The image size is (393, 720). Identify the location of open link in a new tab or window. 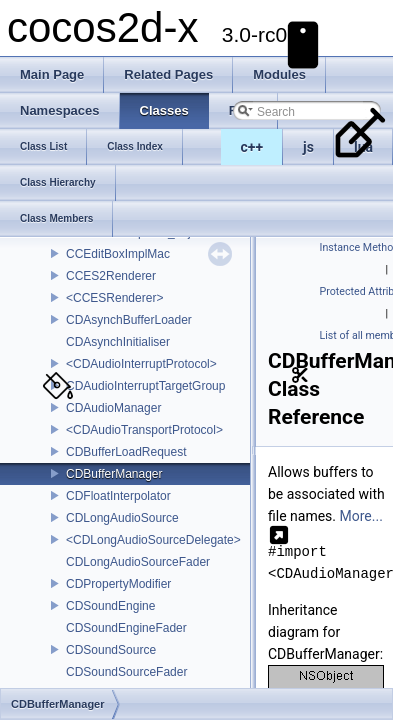
(279, 535).